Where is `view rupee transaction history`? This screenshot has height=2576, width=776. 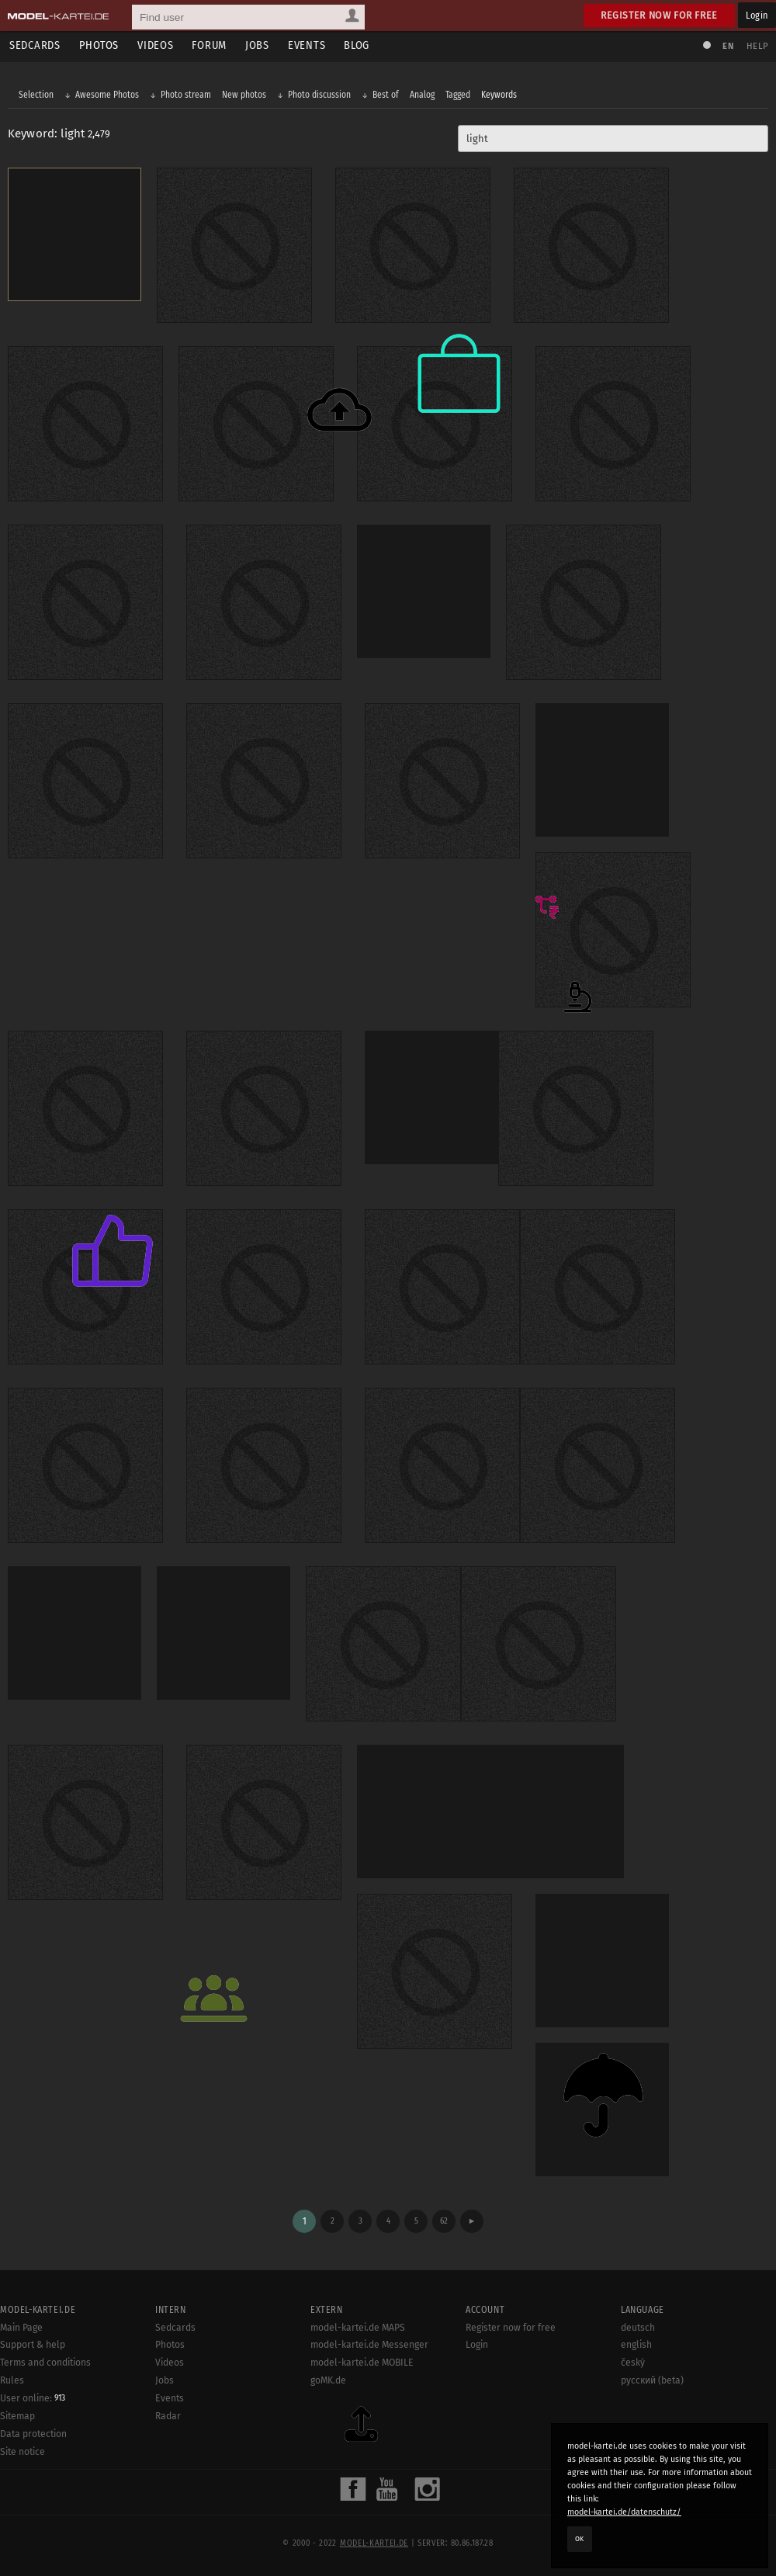 view rupee transaction history is located at coordinates (547, 907).